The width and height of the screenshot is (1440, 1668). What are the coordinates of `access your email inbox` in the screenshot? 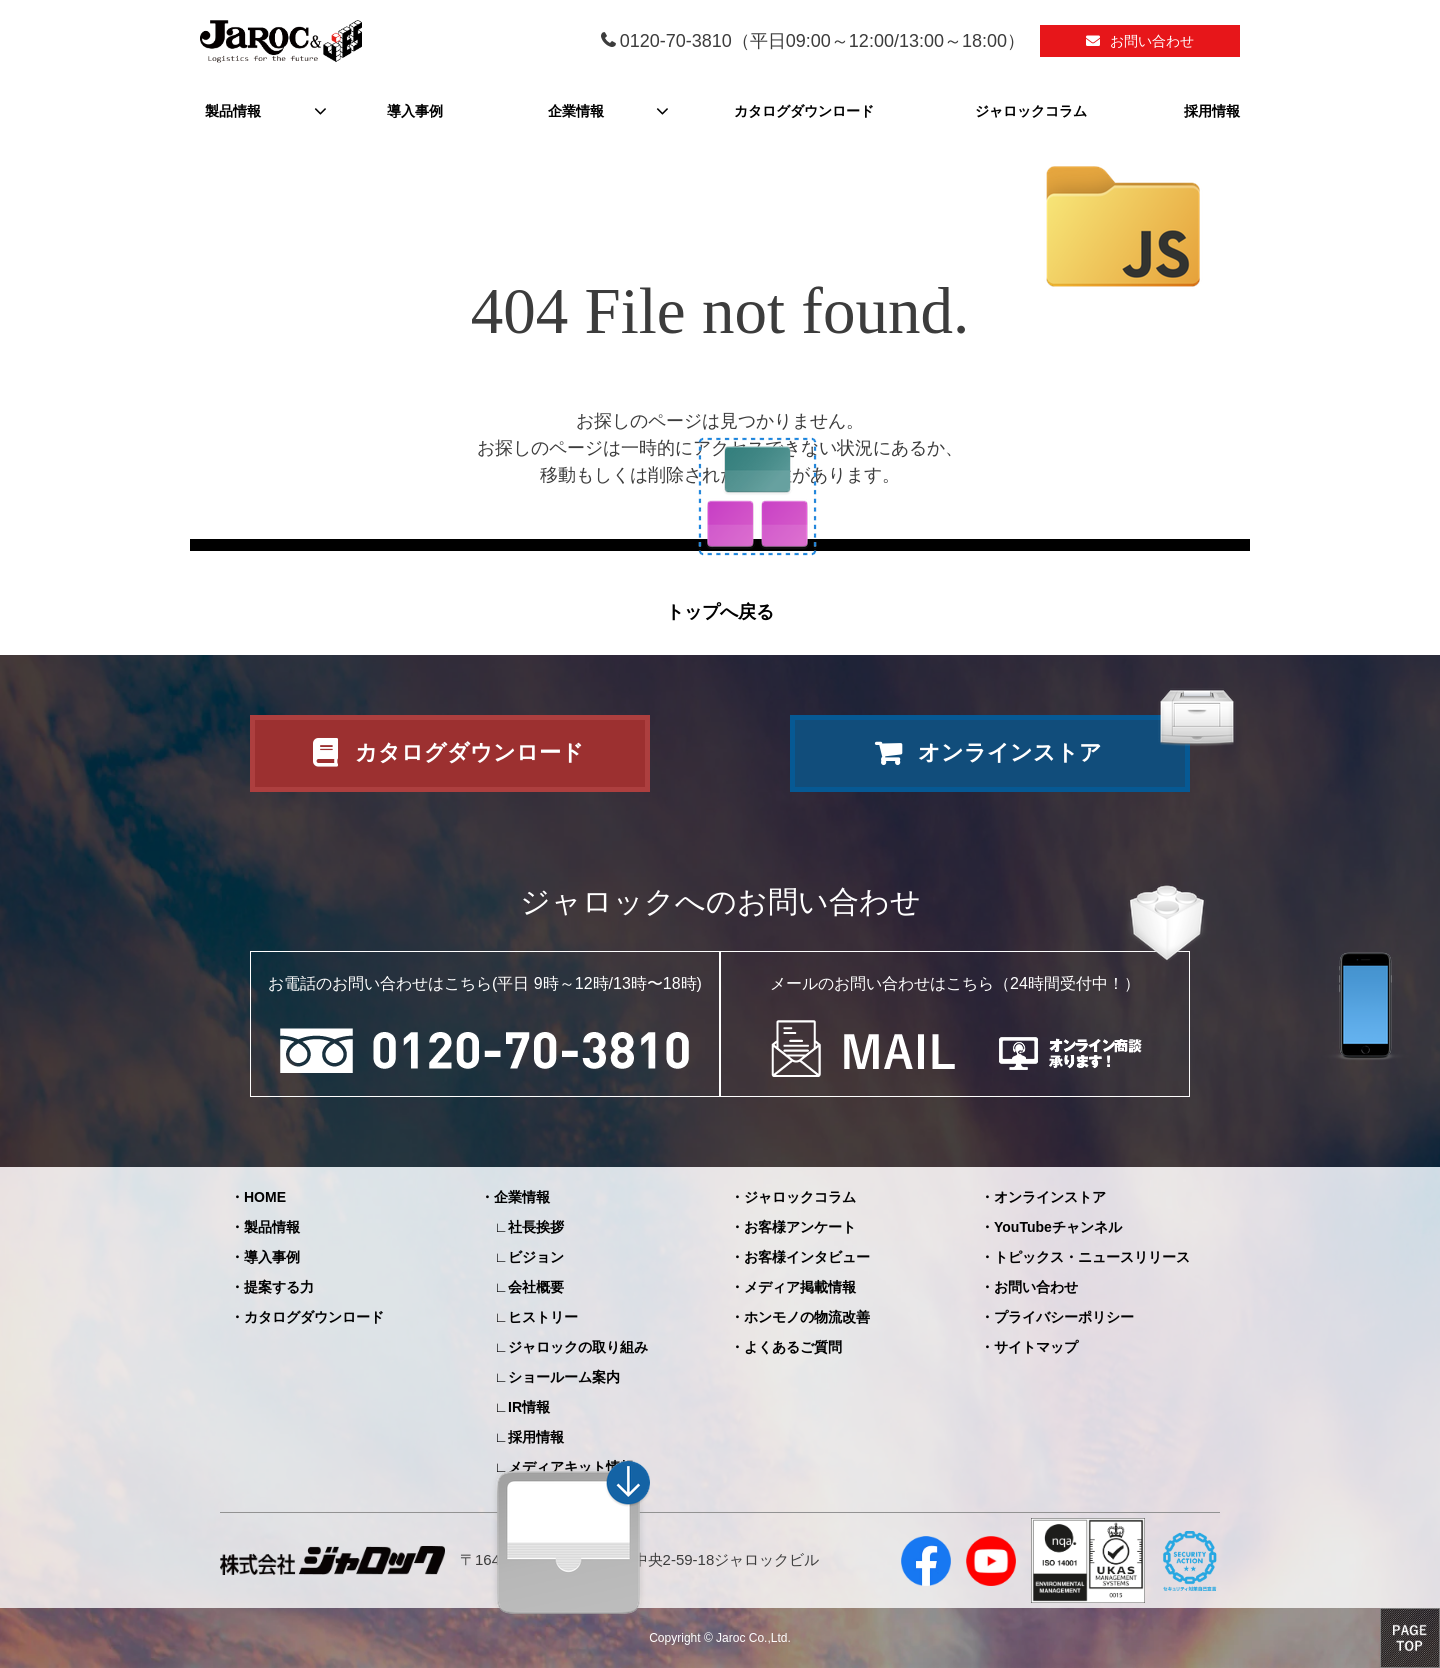 It's located at (568, 1542).